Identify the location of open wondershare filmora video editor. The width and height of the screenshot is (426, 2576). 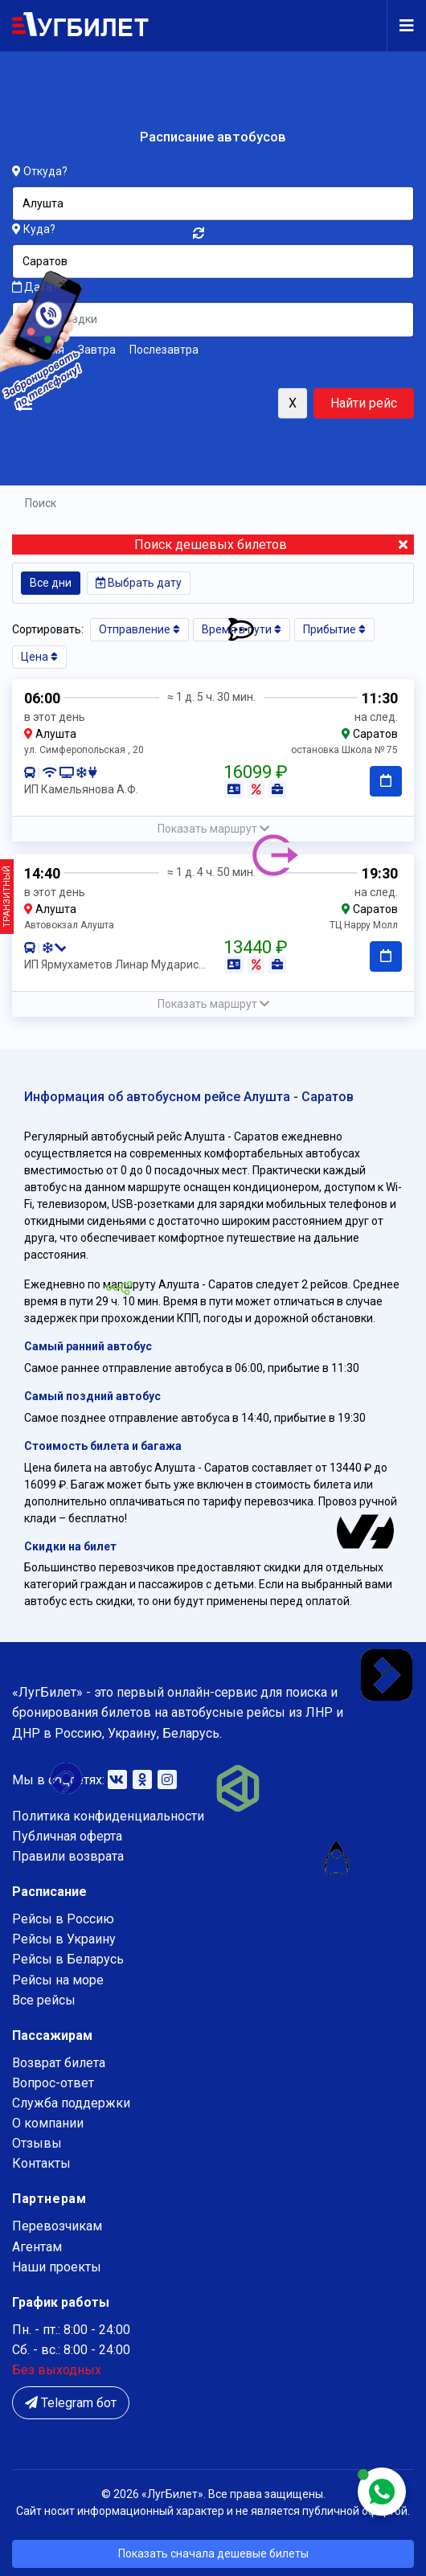
(387, 1675).